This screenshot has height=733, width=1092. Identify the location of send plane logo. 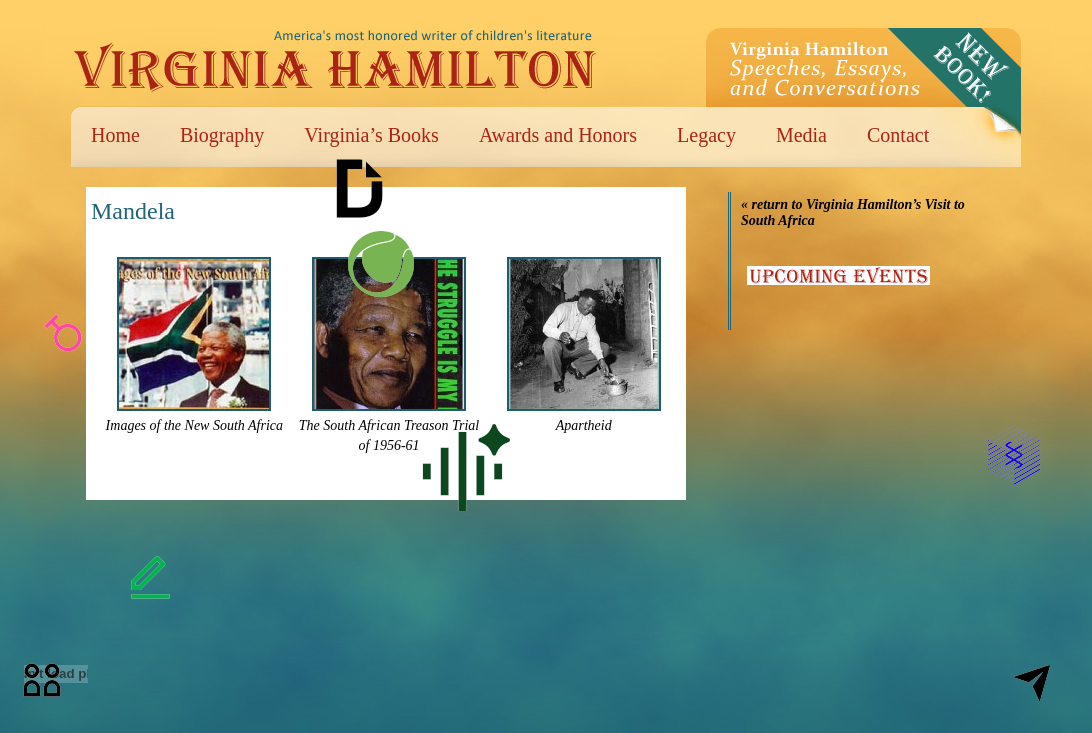
(1032, 682).